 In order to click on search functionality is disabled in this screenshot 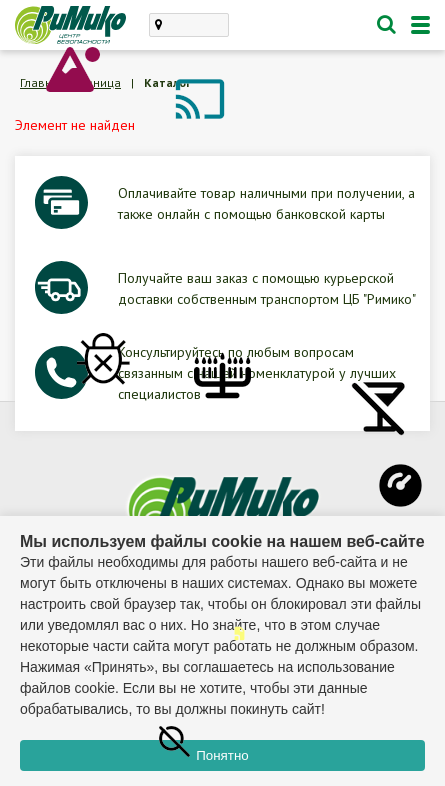, I will do `click(174, 741)`.